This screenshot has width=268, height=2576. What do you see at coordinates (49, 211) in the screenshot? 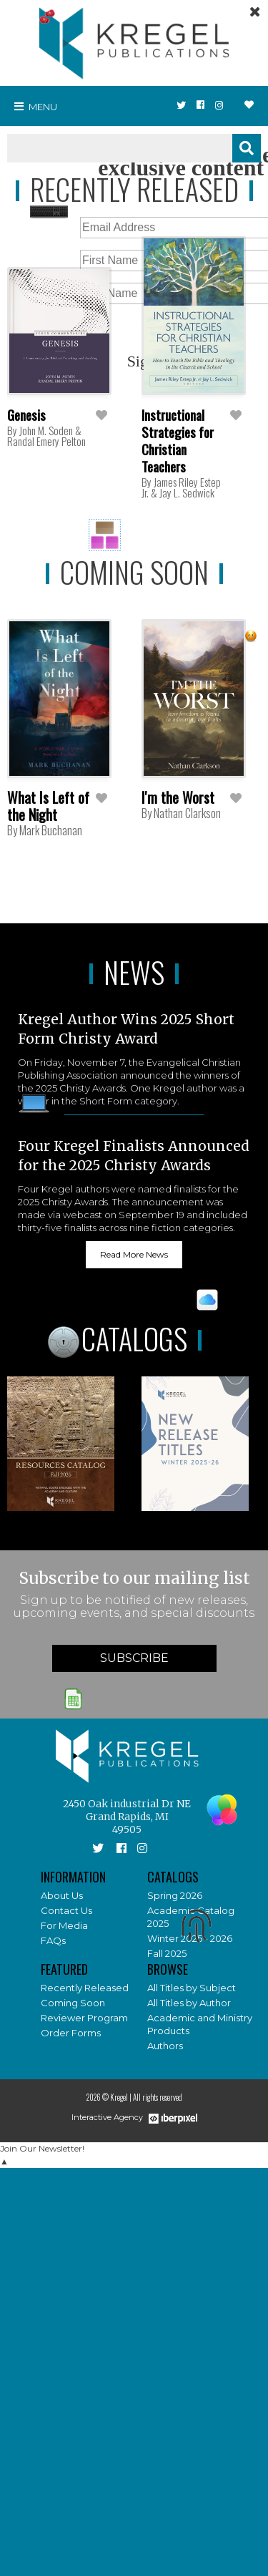
I see `indicates extended keyboard connected via bluetooth` at bounding box center [49, 211].